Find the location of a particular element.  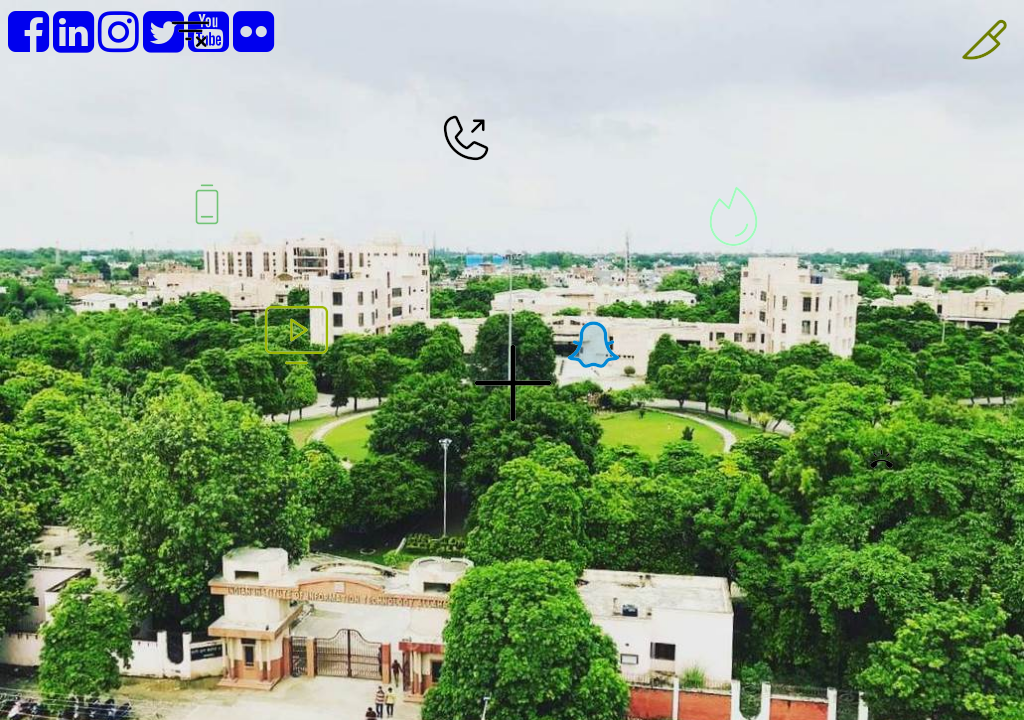

indicates low battery status is located at coordinates (207, 205).